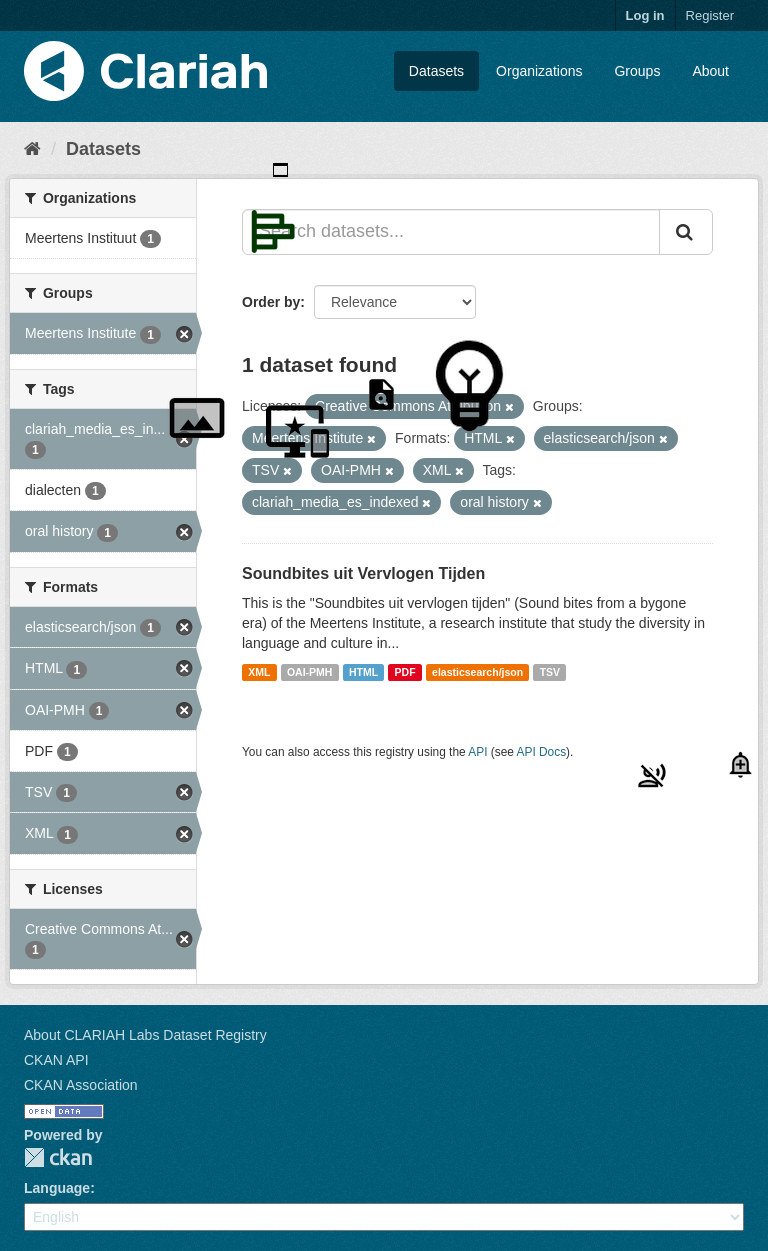  What do you see at coordinates (381, 394) in the screenshot?
I see `search within document` at bounding box center [381, 394].